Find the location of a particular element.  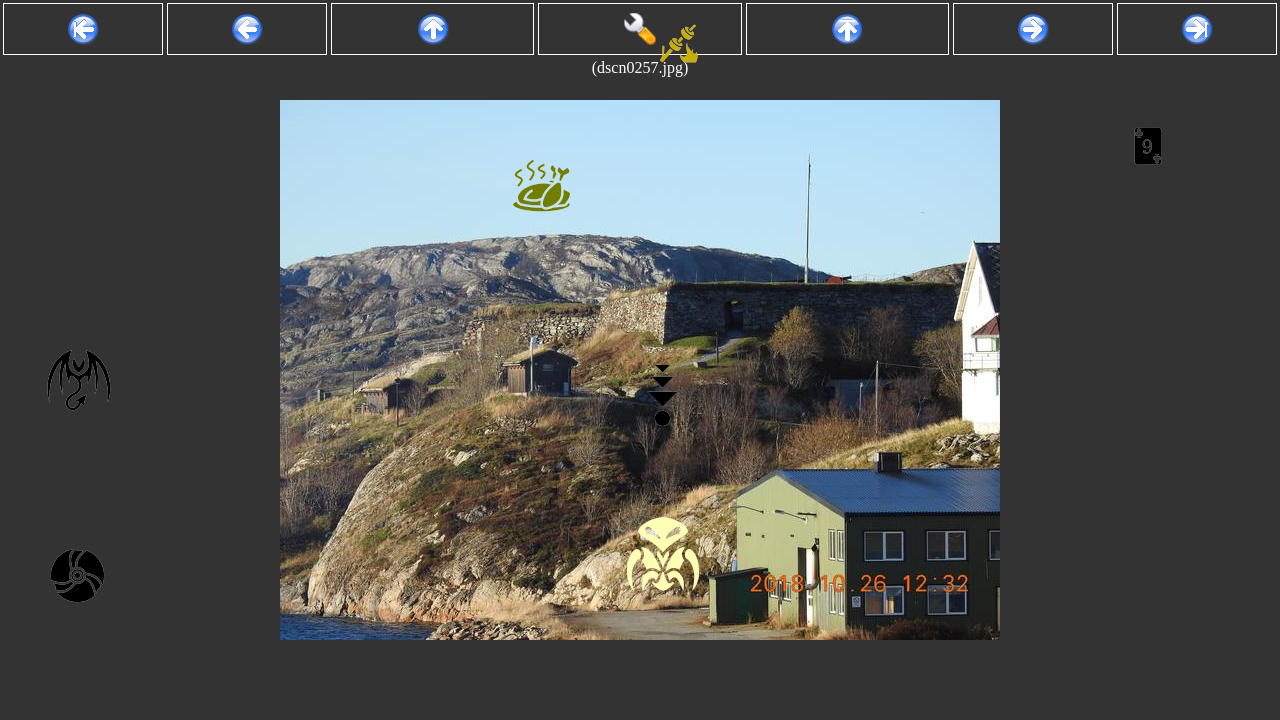

activate morph ball transformation is located at coordinates (77, 575).